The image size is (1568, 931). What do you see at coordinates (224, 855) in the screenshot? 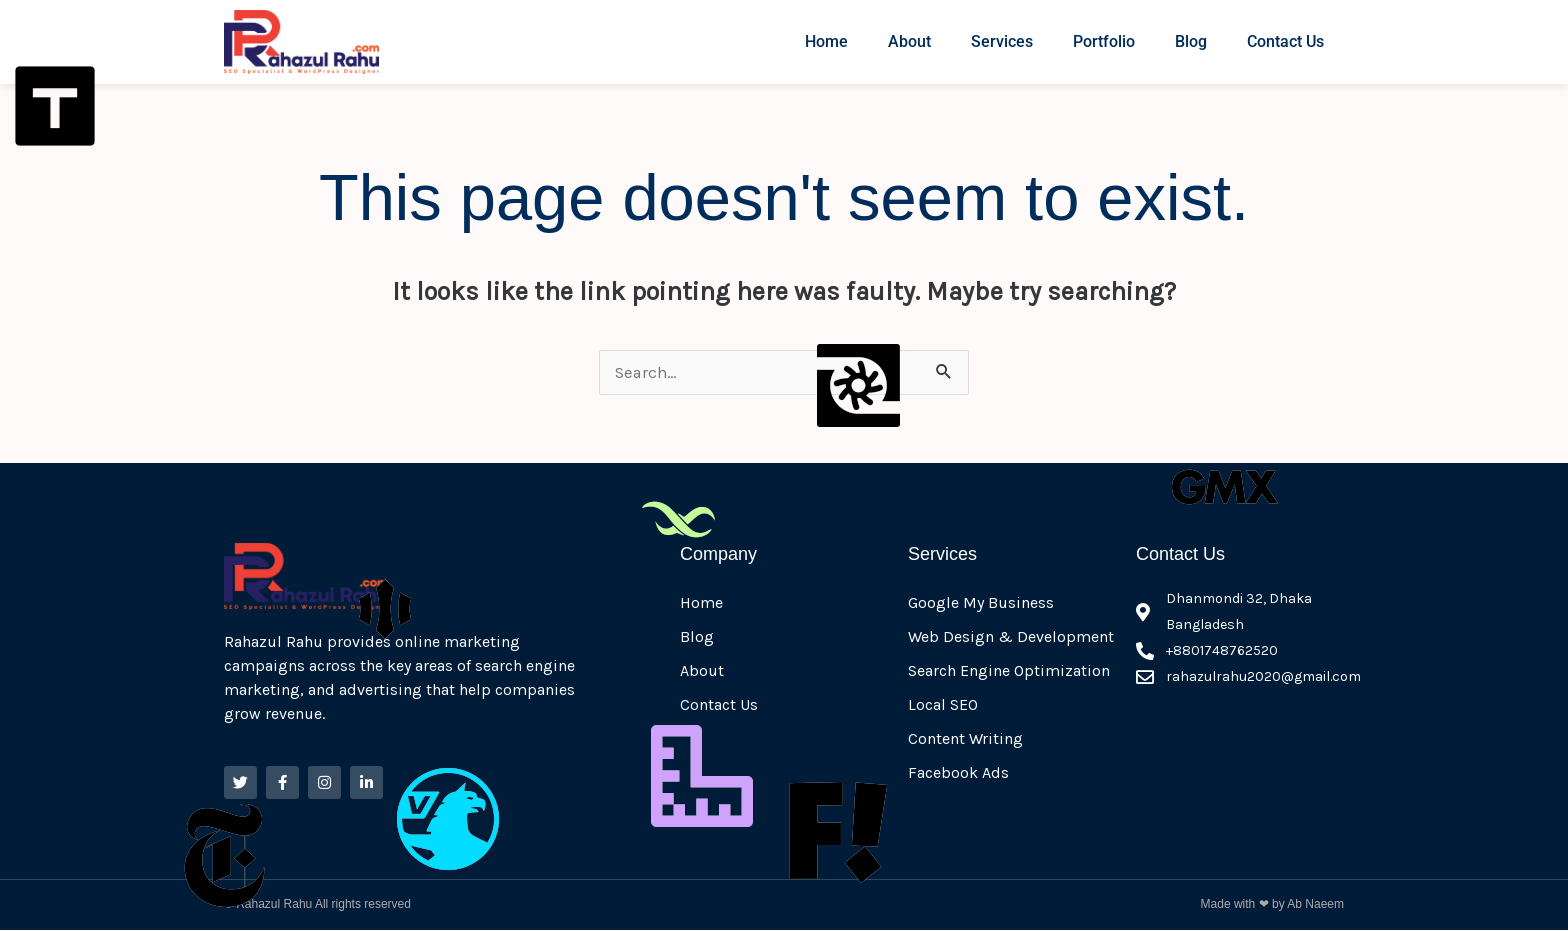
I see `open the new york times app` at bounding box center [224, 855].